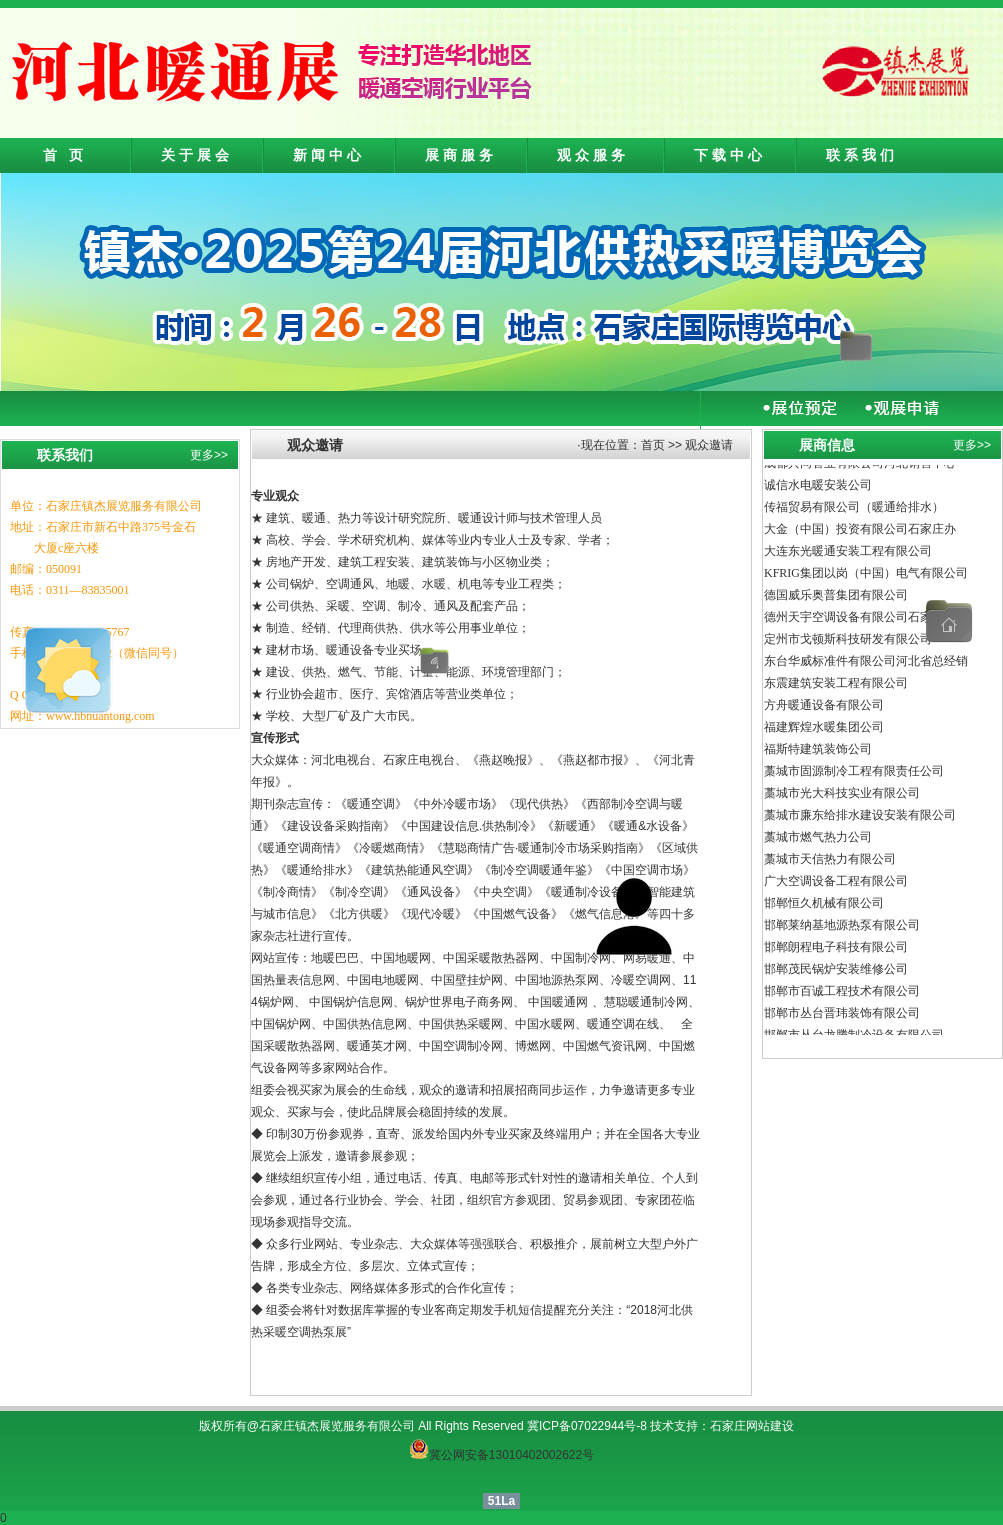 This screenshot has width=1003, height=1525. I want to click on open the weather app, so click(68, 670).